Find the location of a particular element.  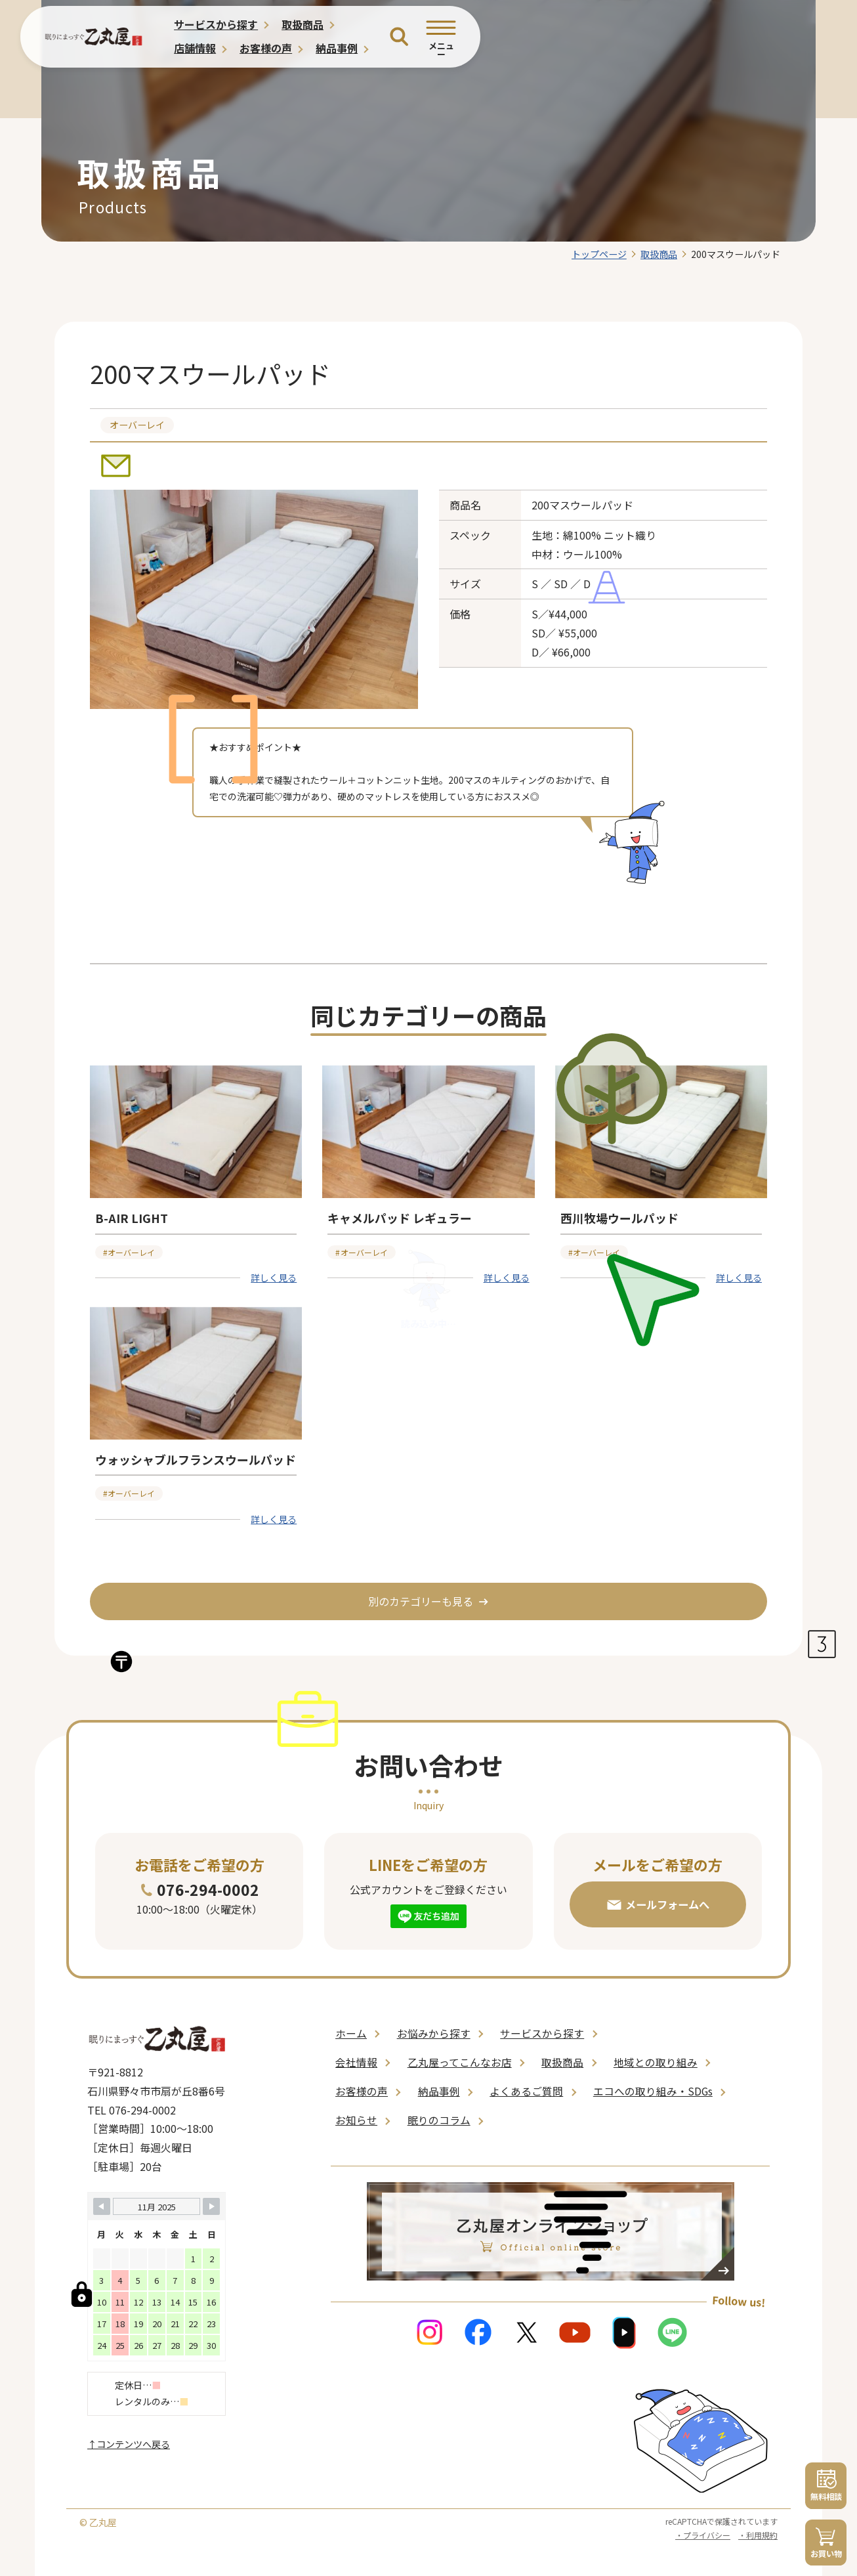

insert or edit code brackets is located at coordinates (213, 739).